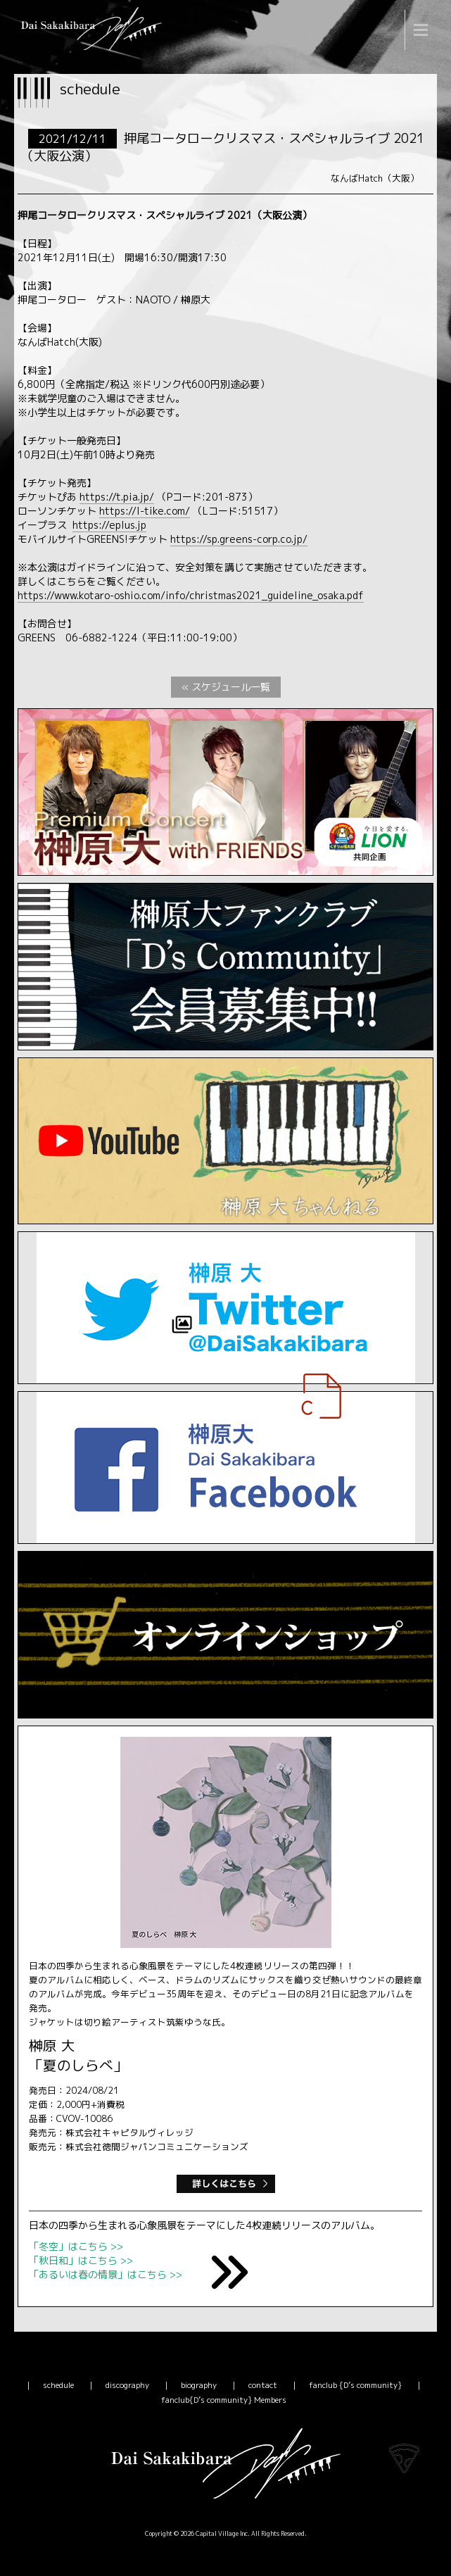 The width and height of the screenshot is (451, 2576). I want to click on browse food delivery options, so click(404, 2458).